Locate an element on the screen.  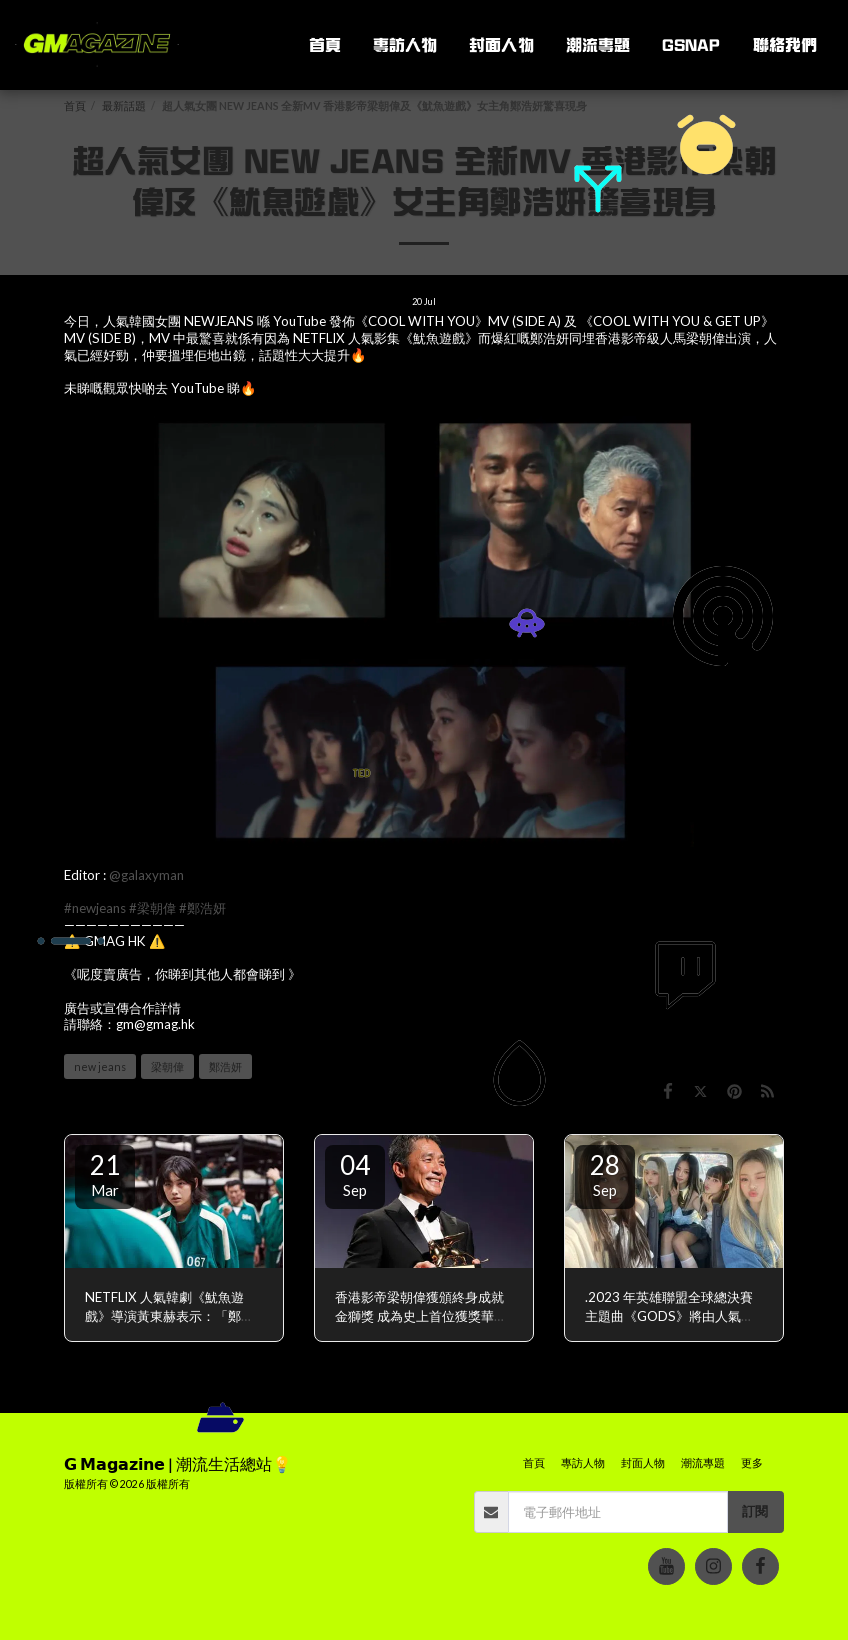
open the TED app or website is located at coordinates (362, 773).